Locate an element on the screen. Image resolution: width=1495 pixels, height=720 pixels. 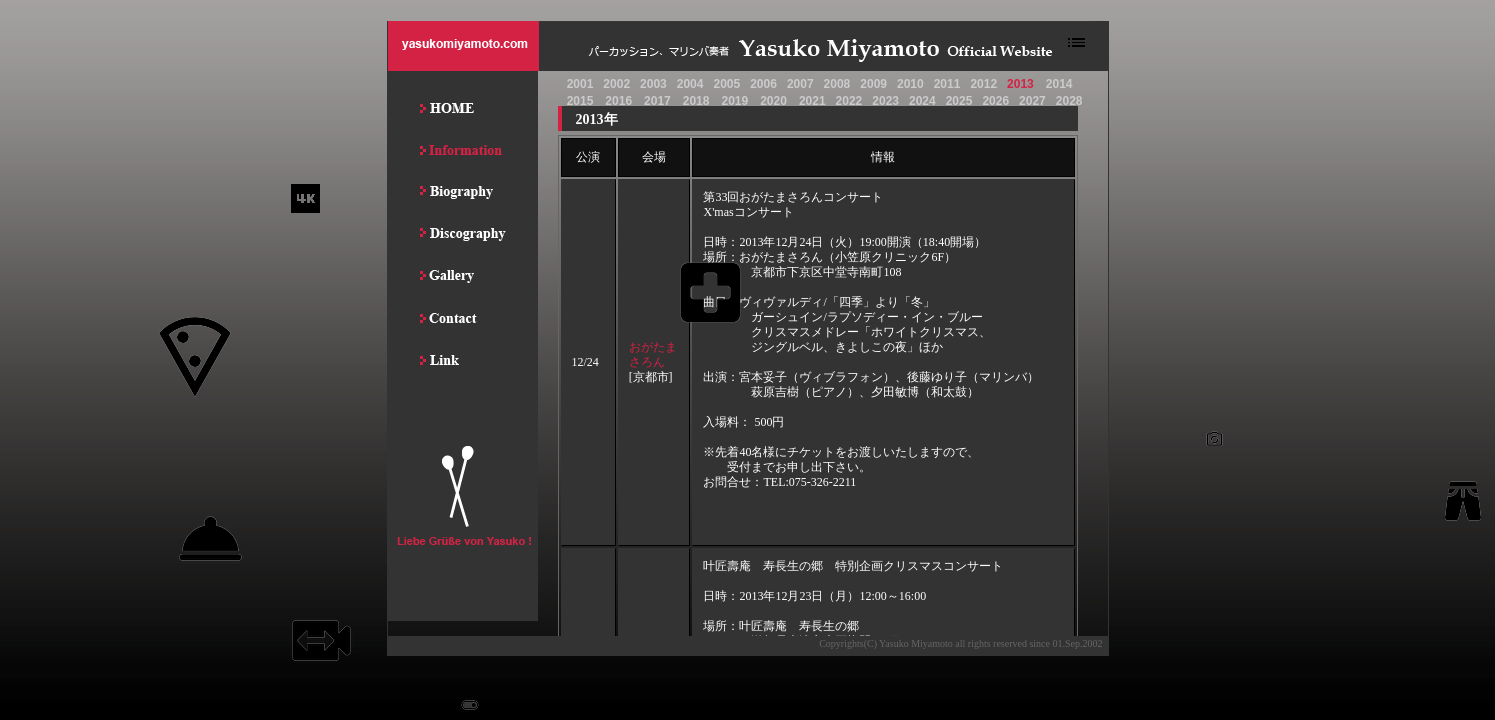
request room service or hotel amenities is located at coordinates (210, 538).